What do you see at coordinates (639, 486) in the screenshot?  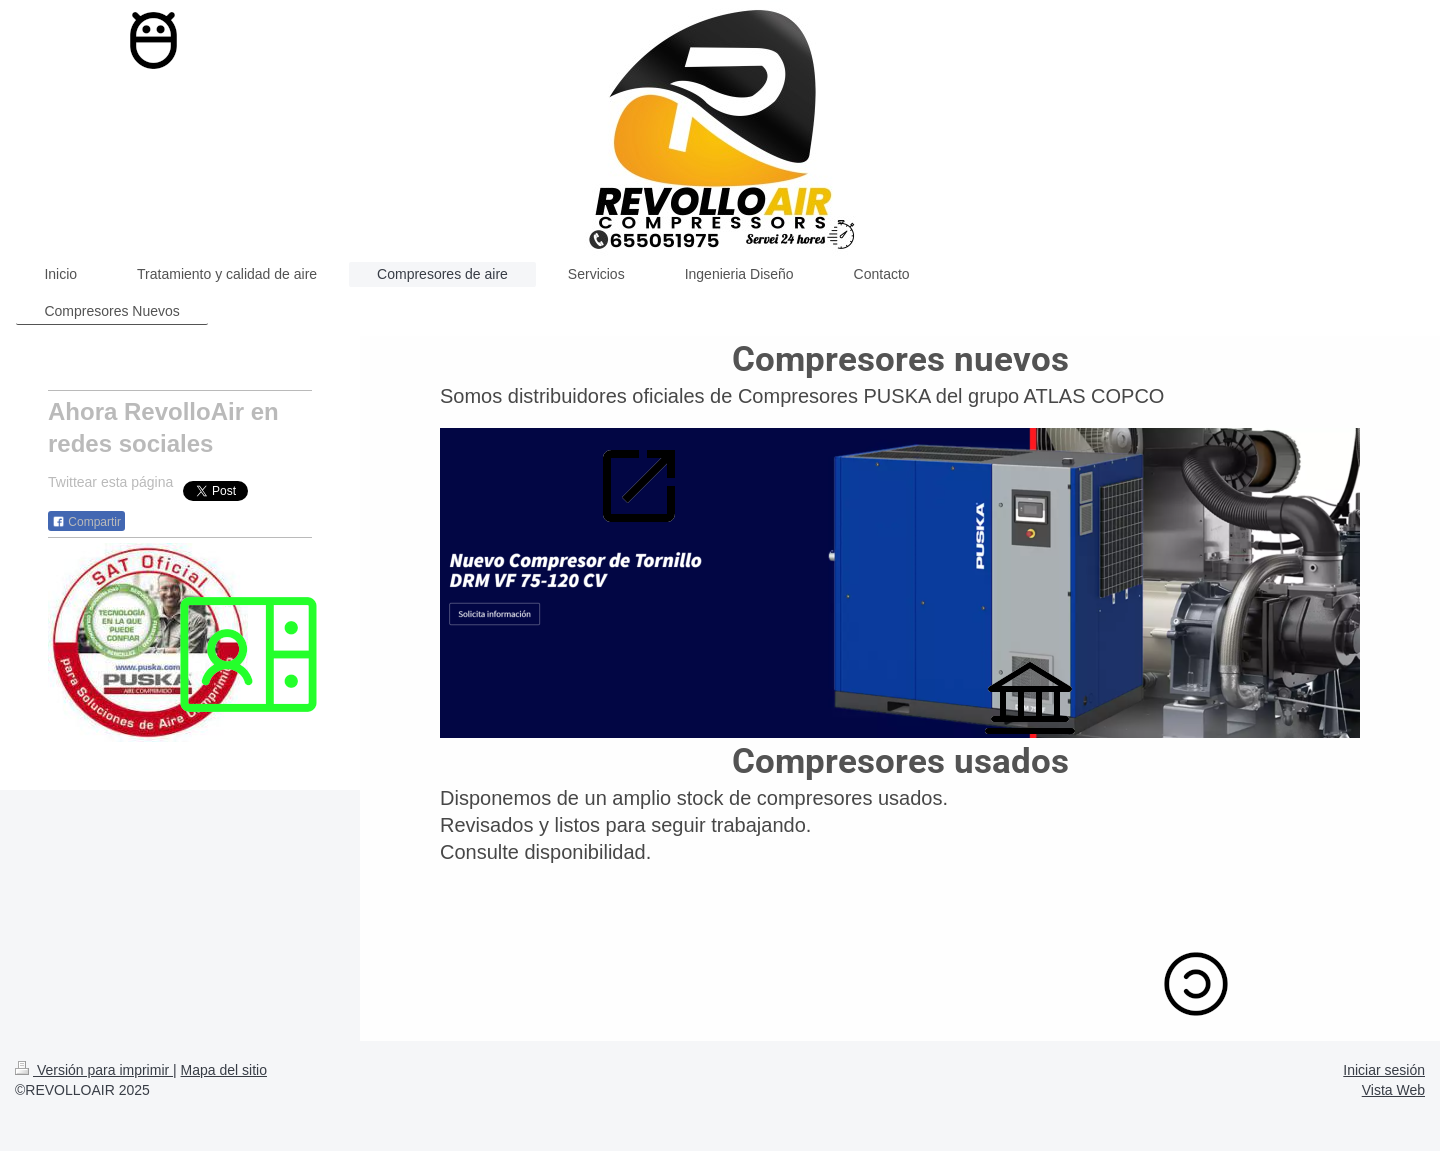 I see `open link in a new tab or window` at bounding box center [639, 486].